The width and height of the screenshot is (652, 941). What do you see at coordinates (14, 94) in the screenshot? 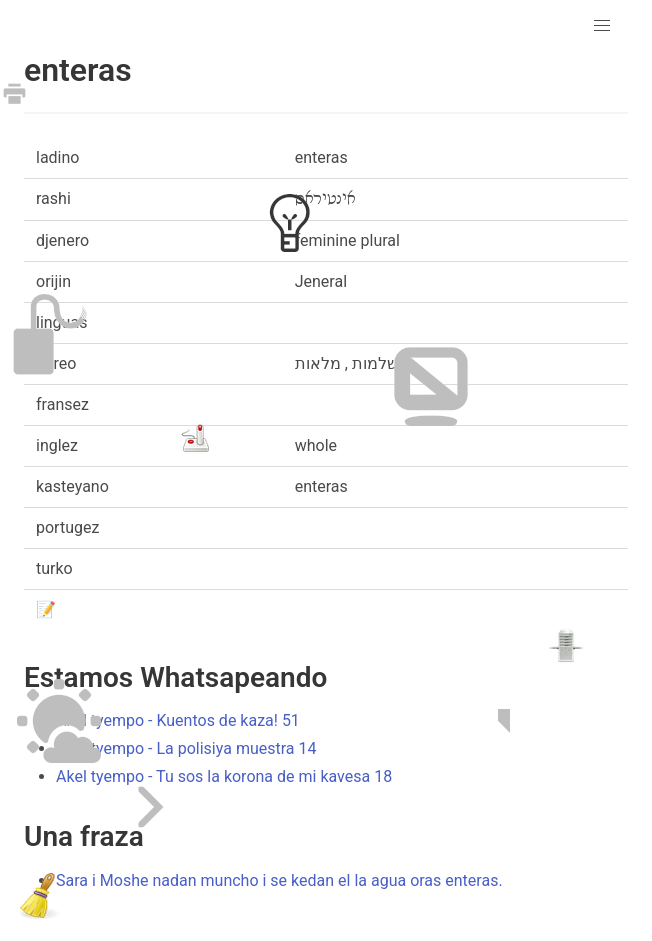
I see `print the current document` at bounding box center [14, 94].